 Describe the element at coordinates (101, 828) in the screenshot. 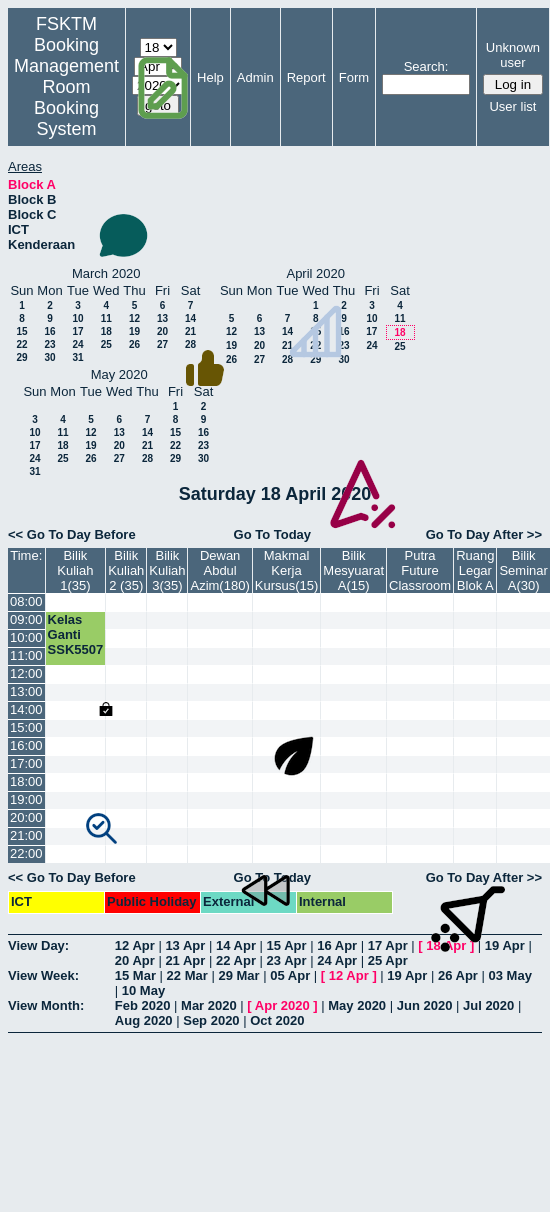

I see `confirm search results` at that location.